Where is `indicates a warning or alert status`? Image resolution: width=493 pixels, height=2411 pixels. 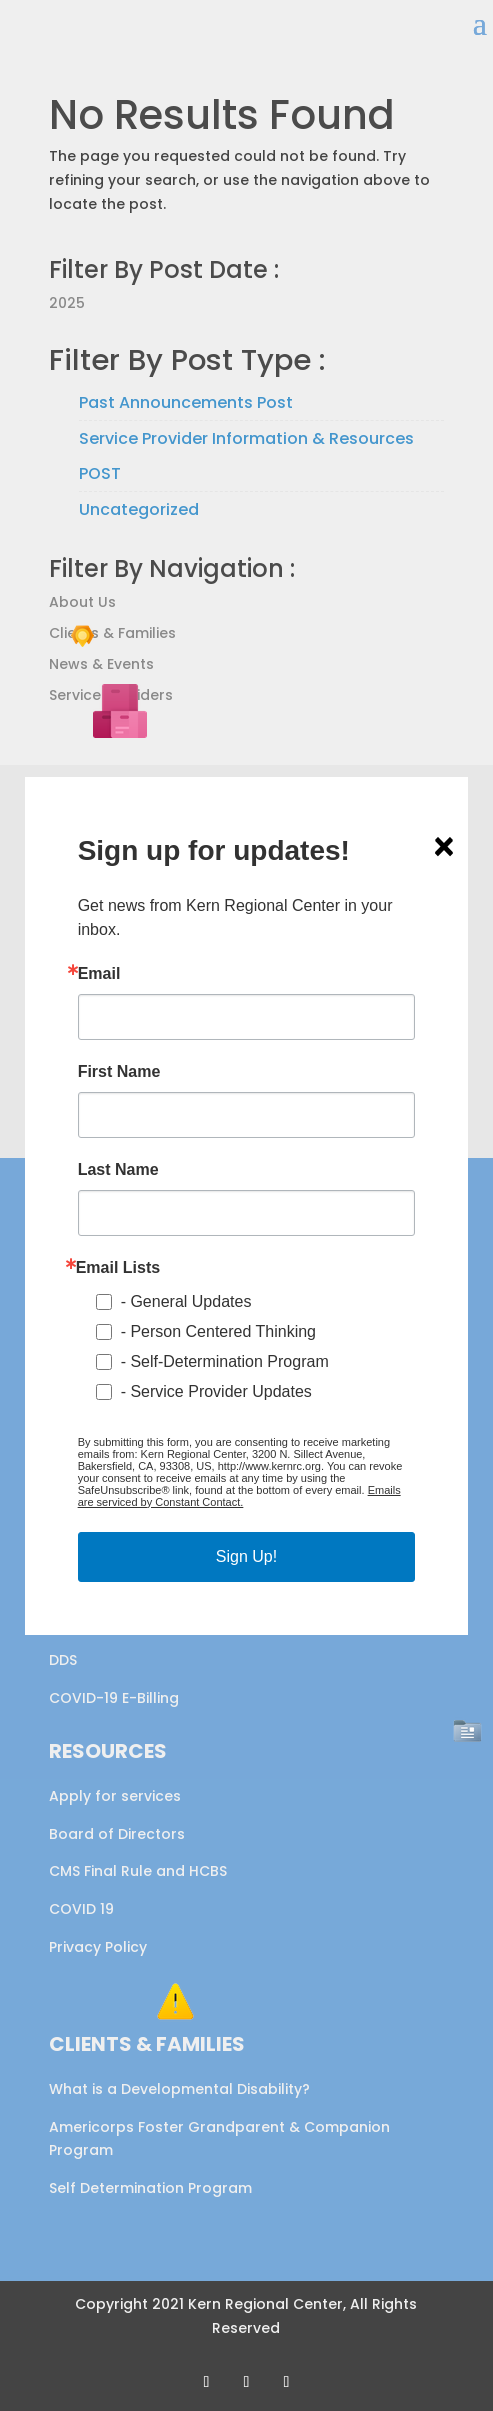
indicates a warning or alert status is located at coordinates (175, 2001).